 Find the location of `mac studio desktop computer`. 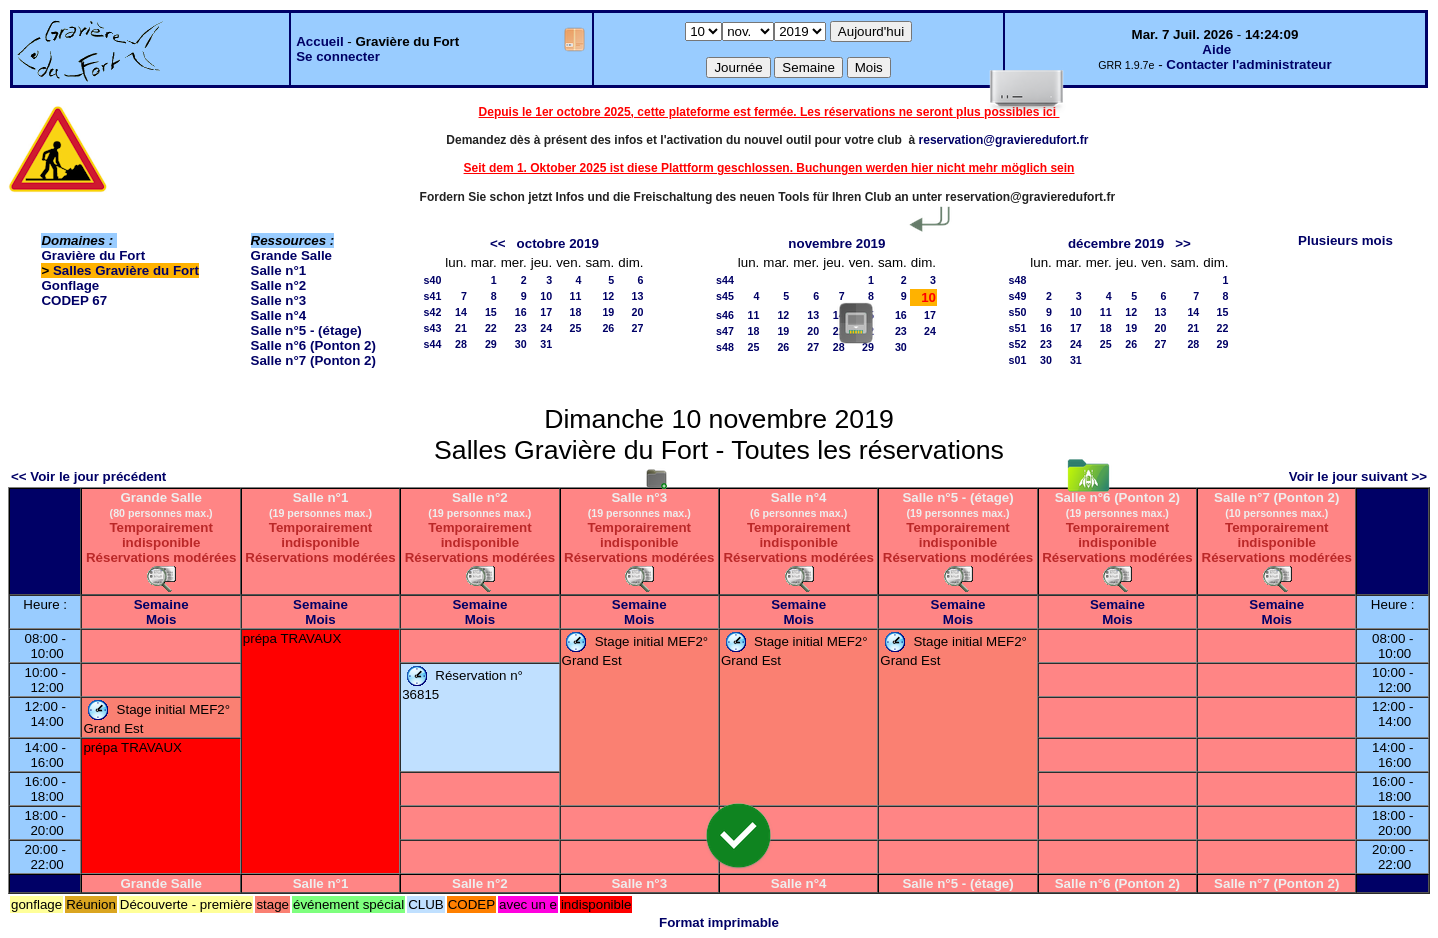

mac studio desktop computer is located at coordinates (1026, 86).